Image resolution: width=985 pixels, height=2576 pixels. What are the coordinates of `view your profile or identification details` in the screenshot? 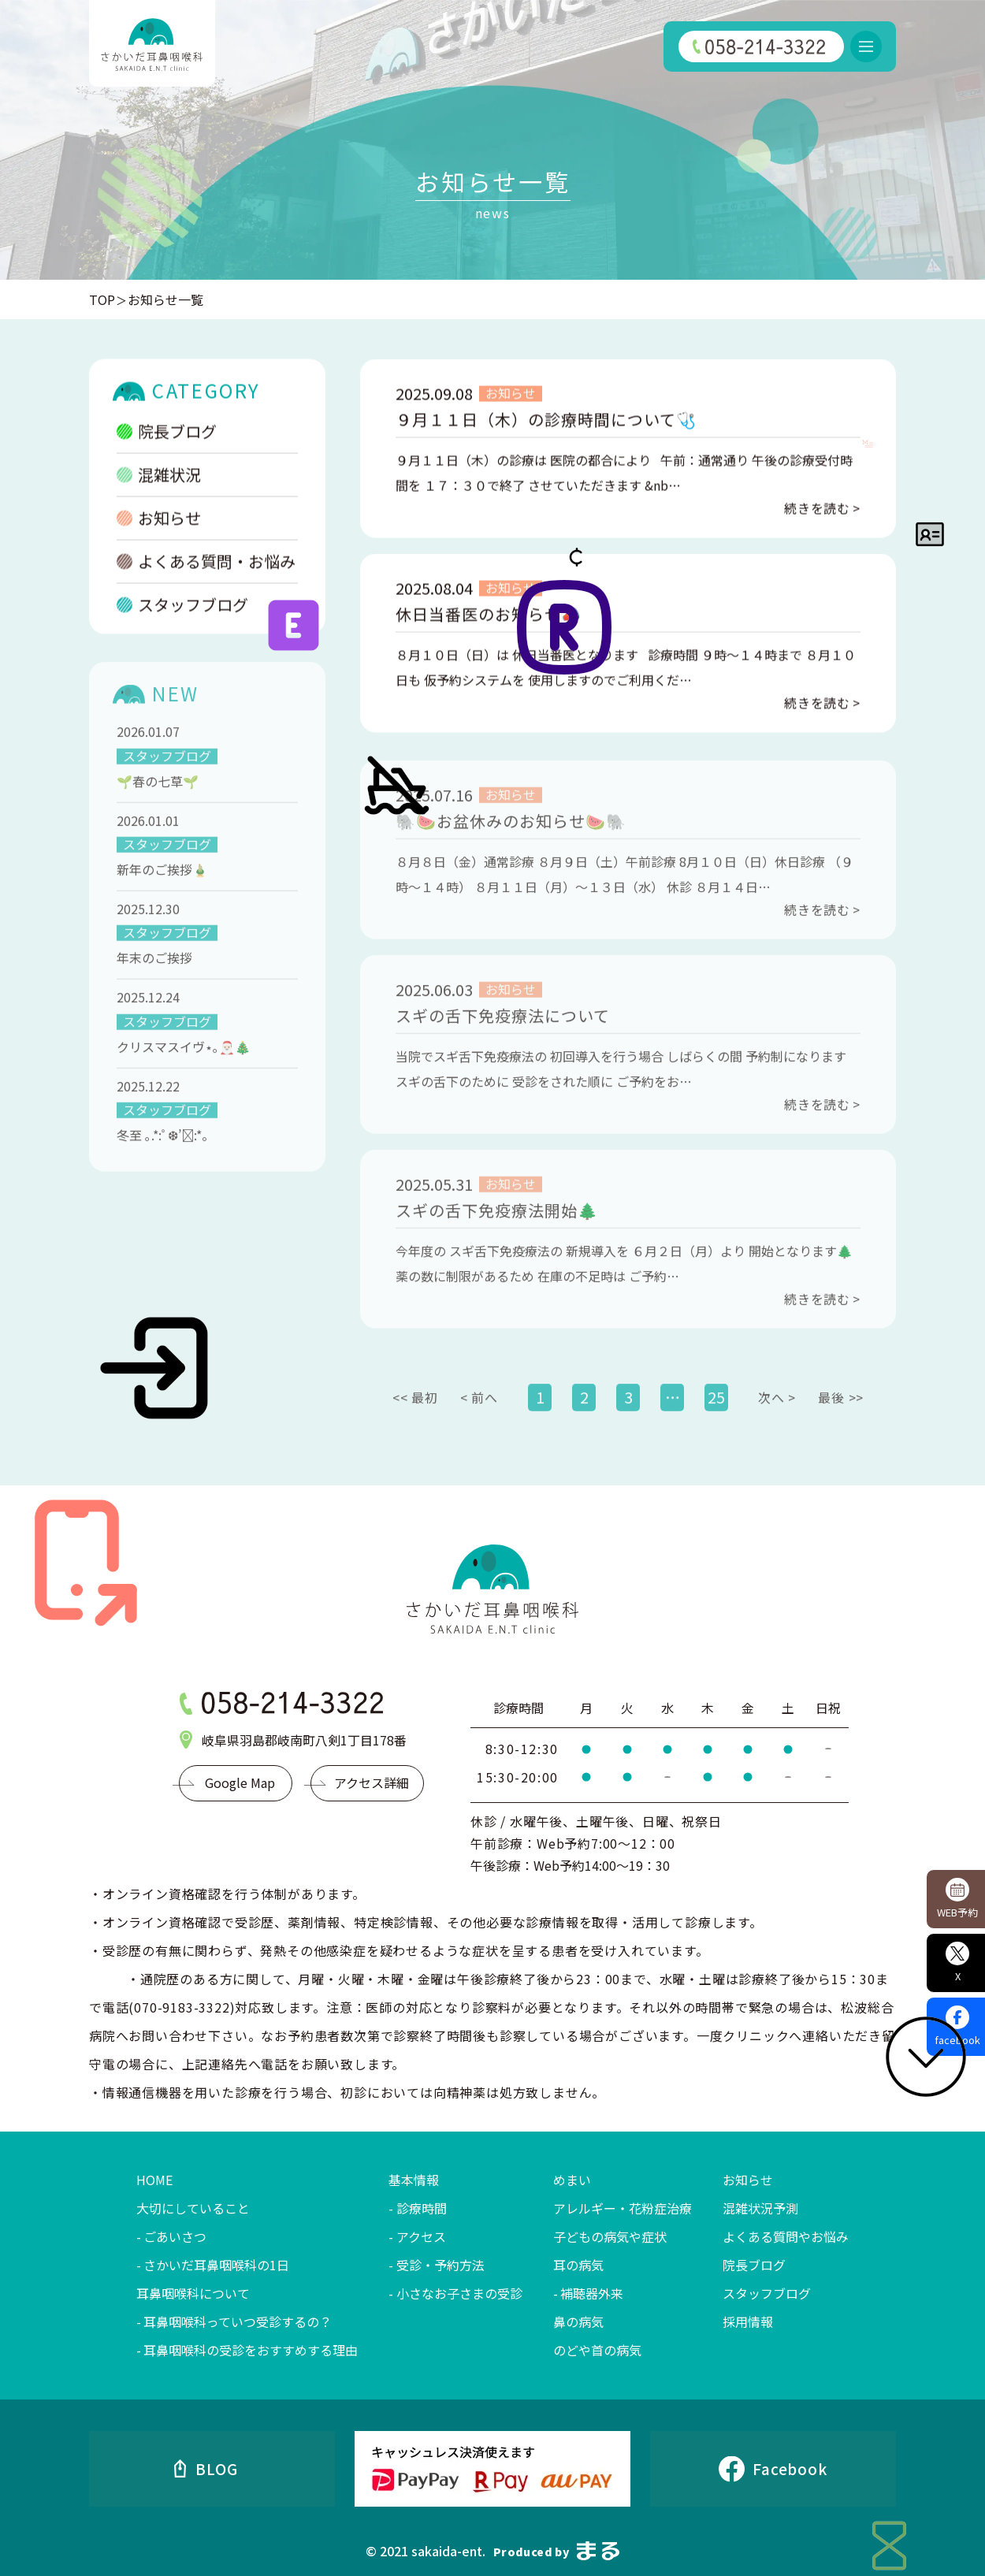 It's located at (930, 534).